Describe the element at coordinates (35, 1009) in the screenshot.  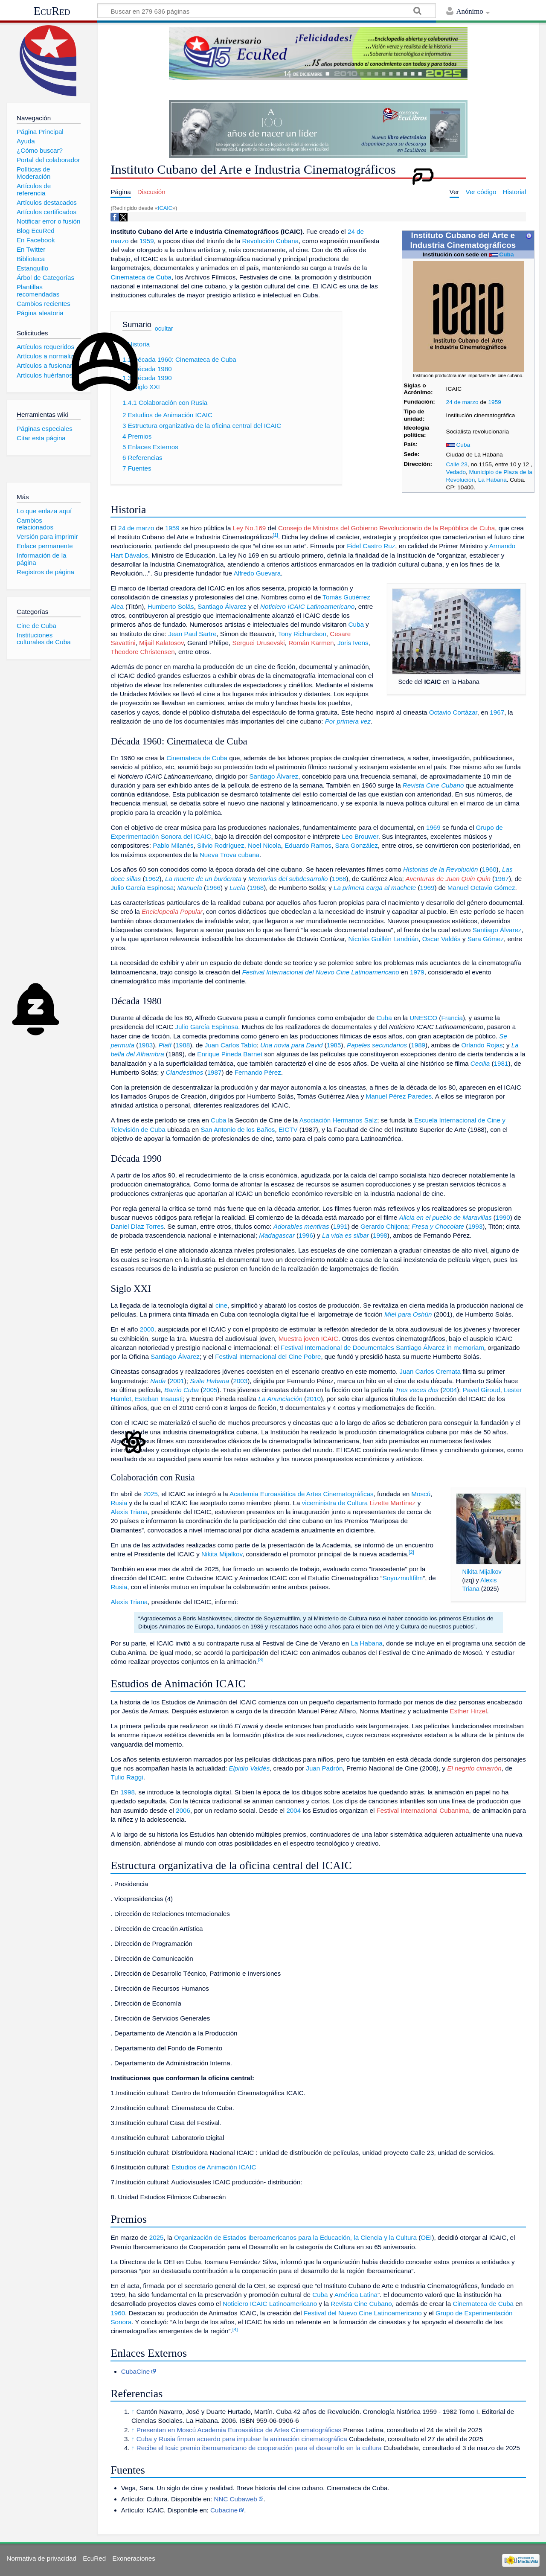
I see `mute notifications or enable do not disturb mode` at that location.